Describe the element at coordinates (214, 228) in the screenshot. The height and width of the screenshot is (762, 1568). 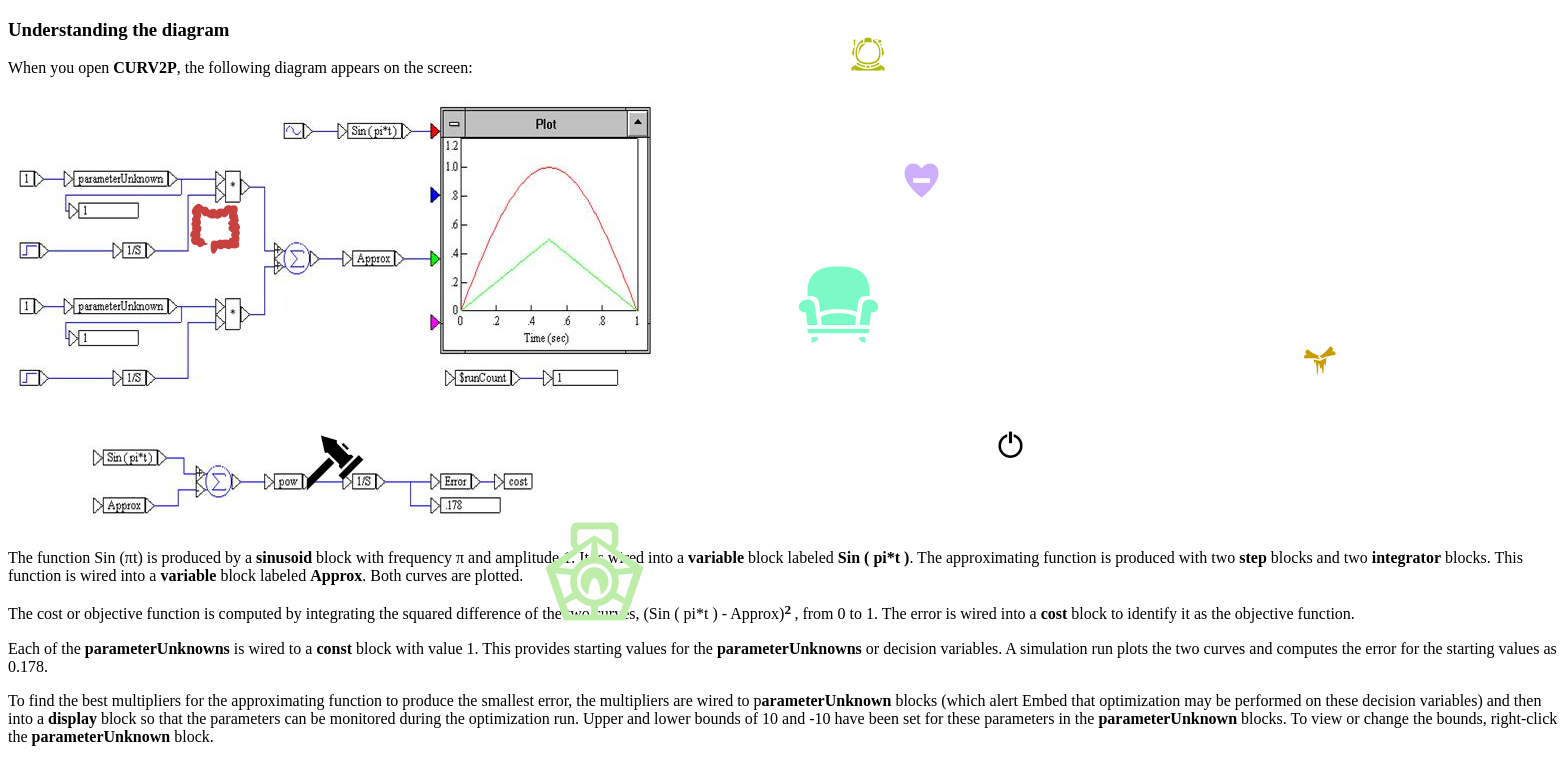
I see `indicates digestive or gastrointestinal health tracking` at that location.